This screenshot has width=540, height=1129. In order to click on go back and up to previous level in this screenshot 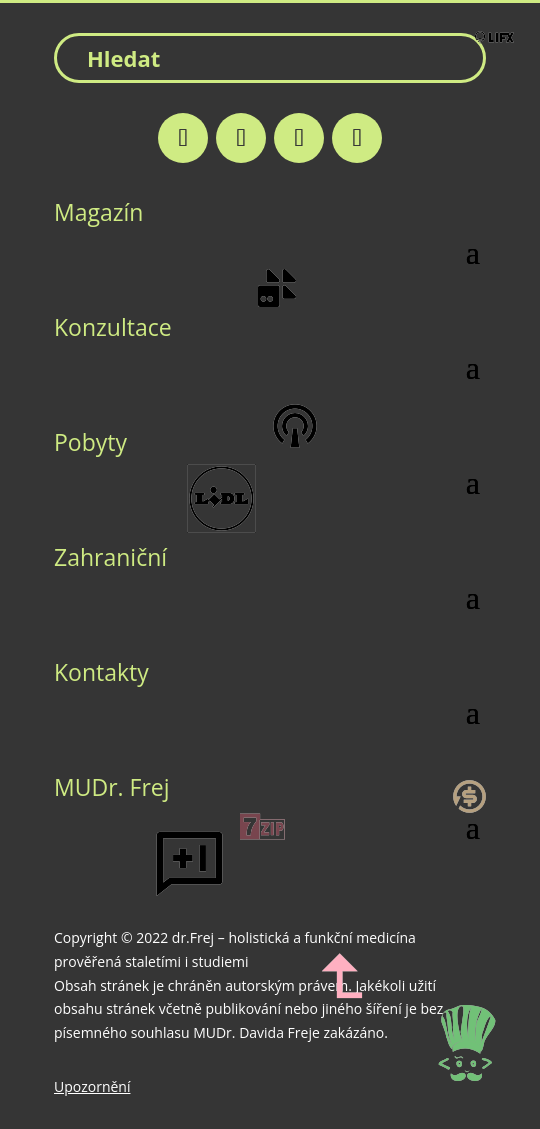, I will do `click(342, 978)`.